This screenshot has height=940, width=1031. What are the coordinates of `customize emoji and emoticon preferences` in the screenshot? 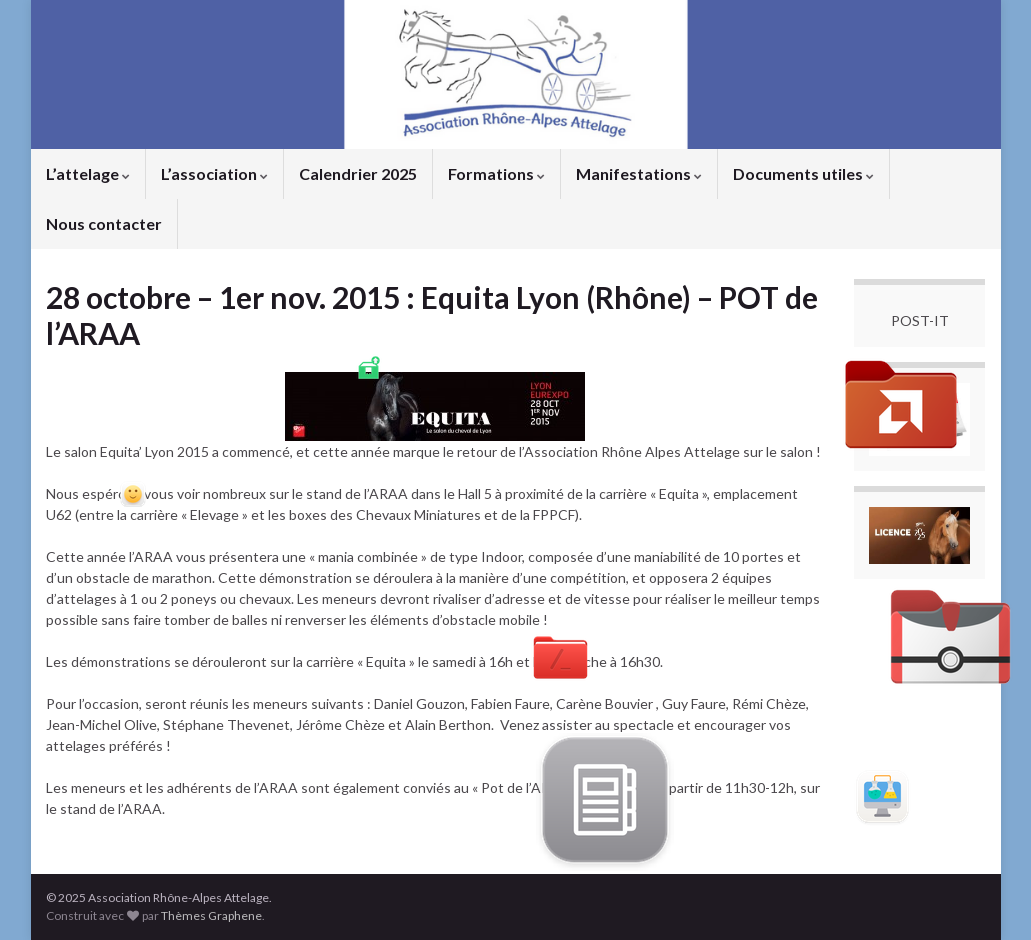 It's located at (133, 494).